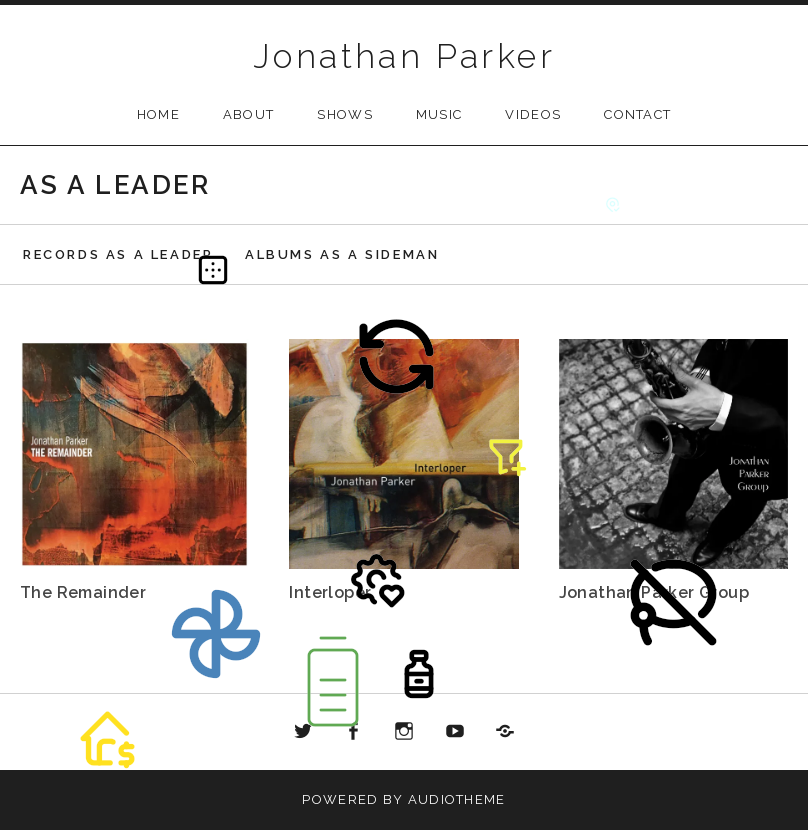 This screenshot has height=830, width=808. I want to click on indicates high battery level, so click(333, 683).